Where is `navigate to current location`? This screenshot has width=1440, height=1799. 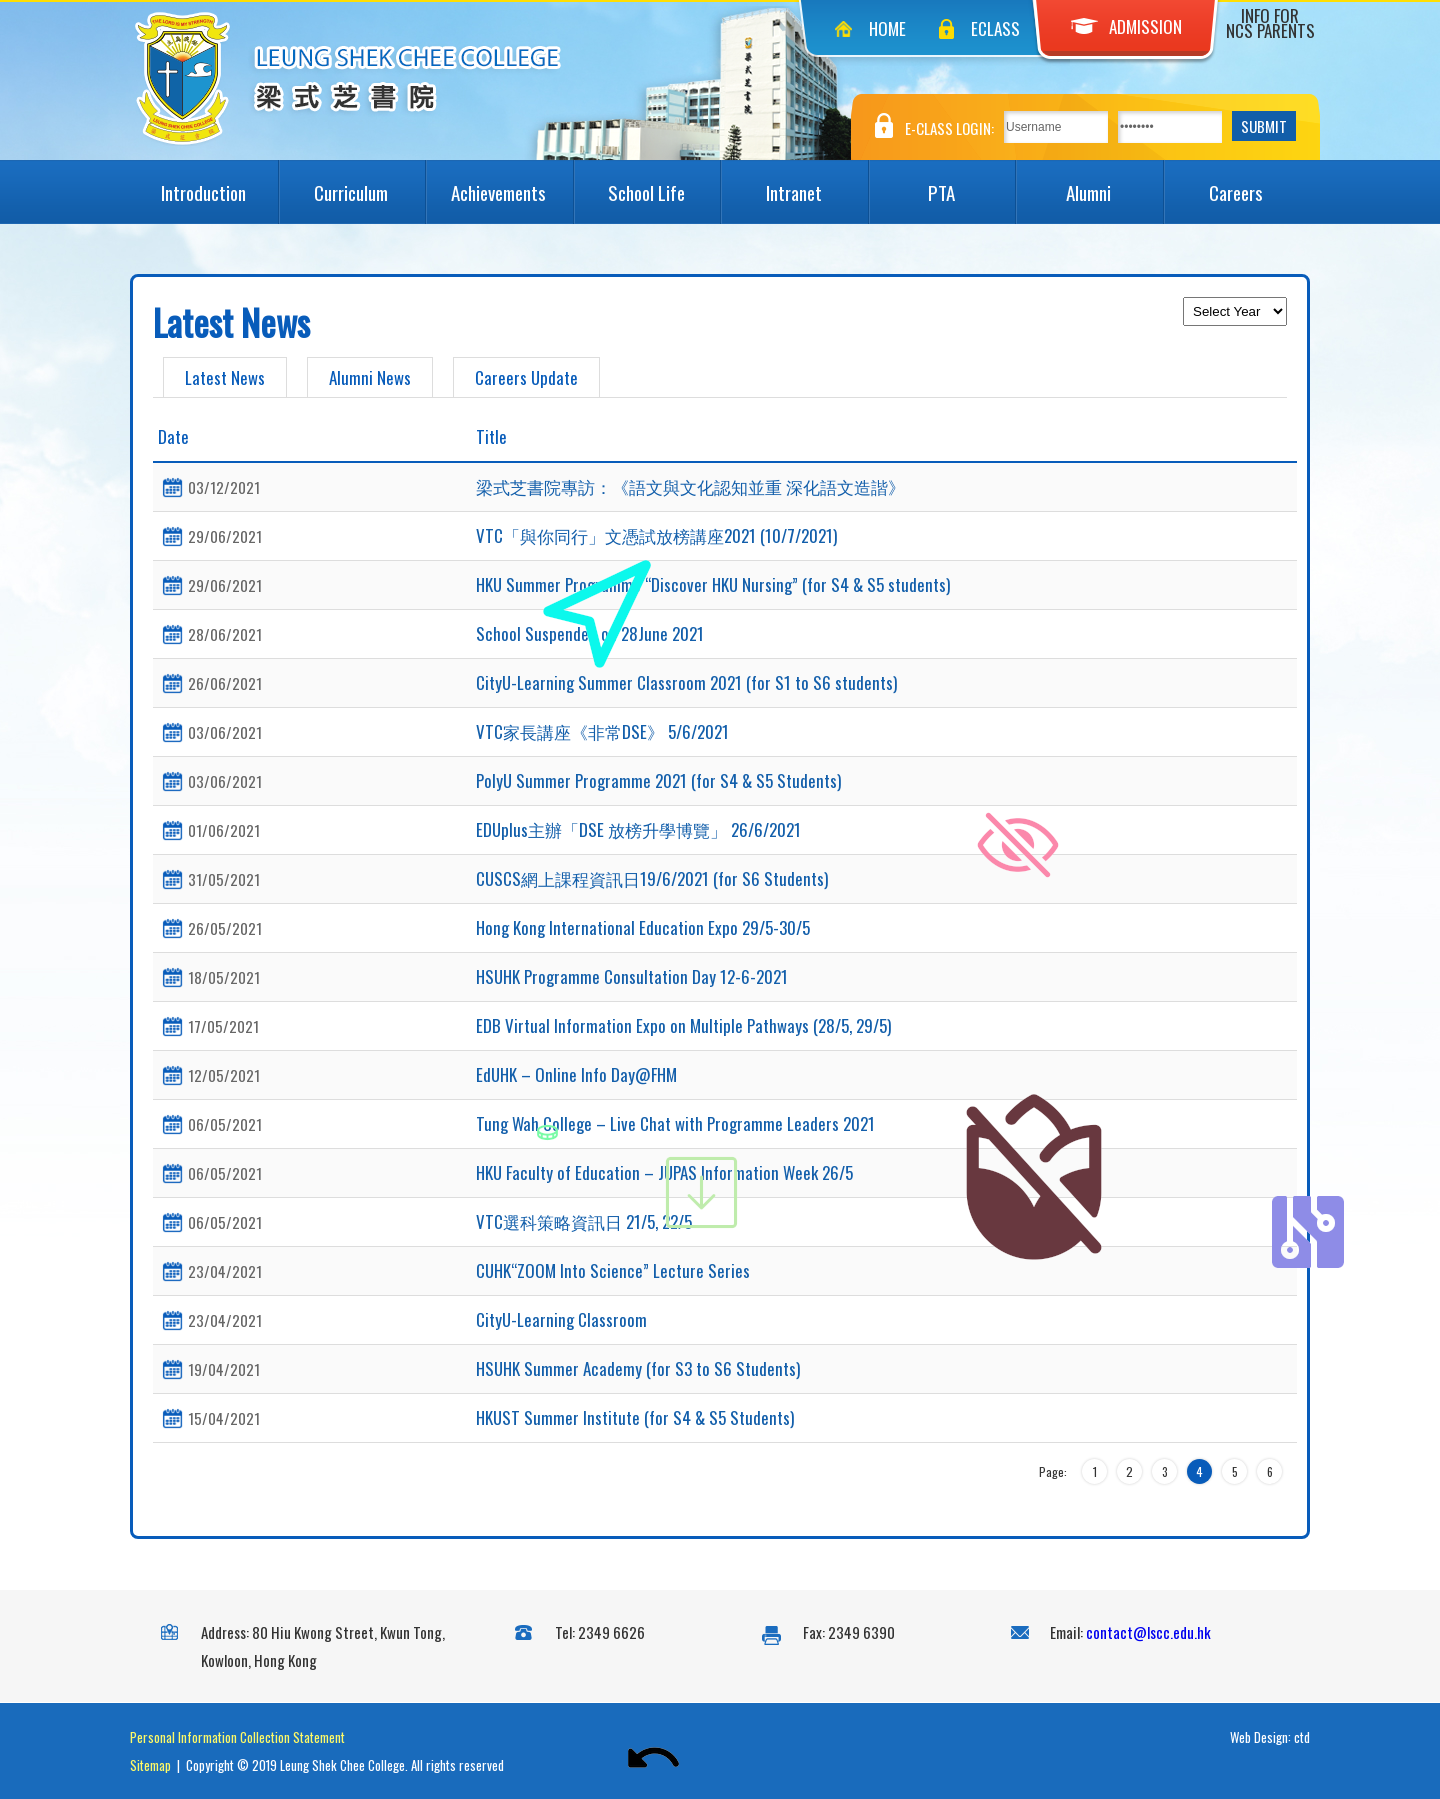 navigate to current location is located at coordinates (594, 616).